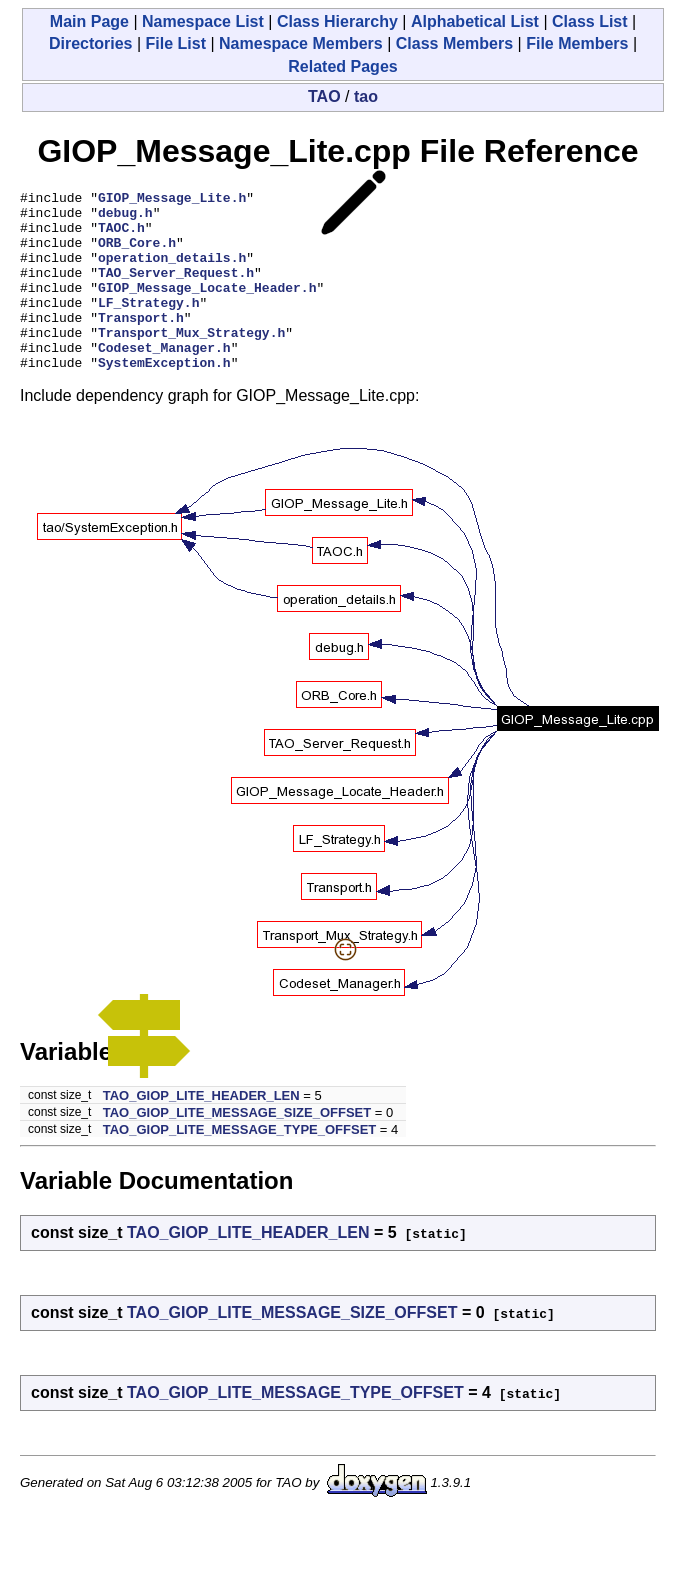 This screenshot has height=1590, width=676. Describe the element at coordinates (345, 949) in the screenshot. I see `tap to scan a QR code or barcode` at that location.